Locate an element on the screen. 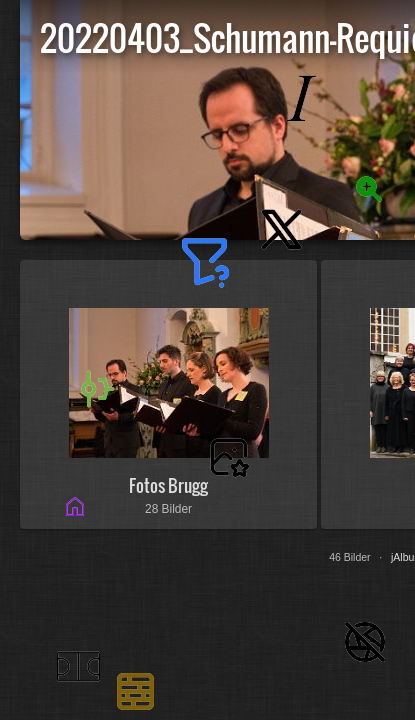 This screenshot has height=720, width=415. add photo to favorites is located at coordinates (229, 457).